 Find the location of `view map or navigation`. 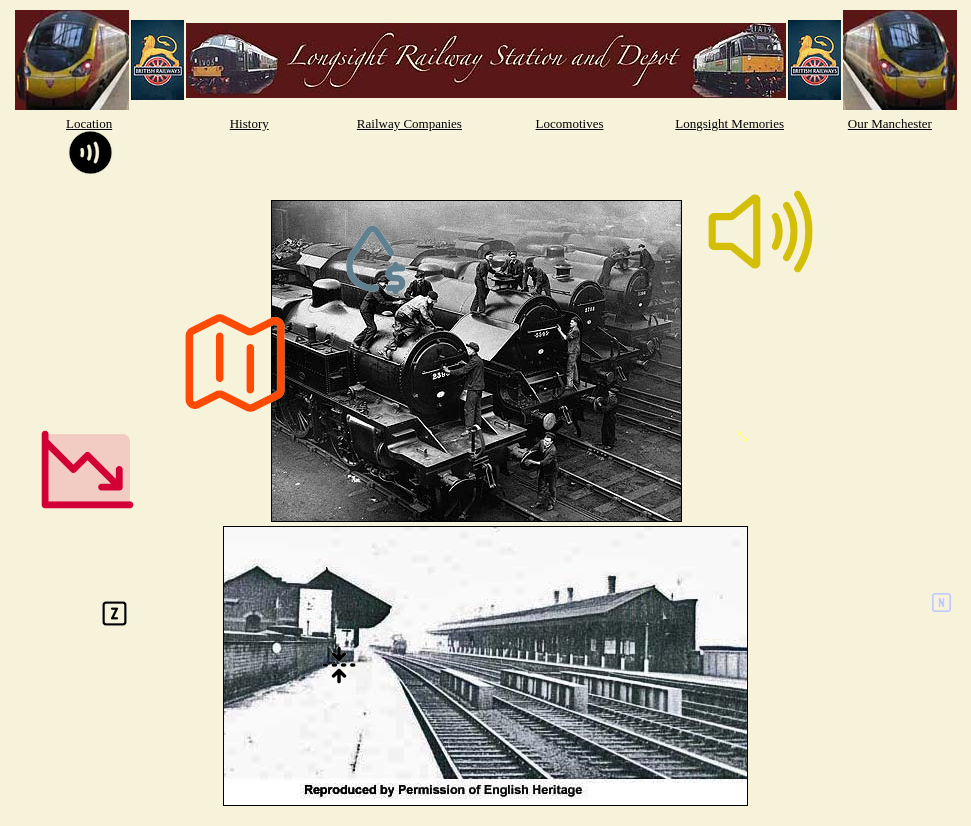

view map or navigation is located at coordinates (235, 363).